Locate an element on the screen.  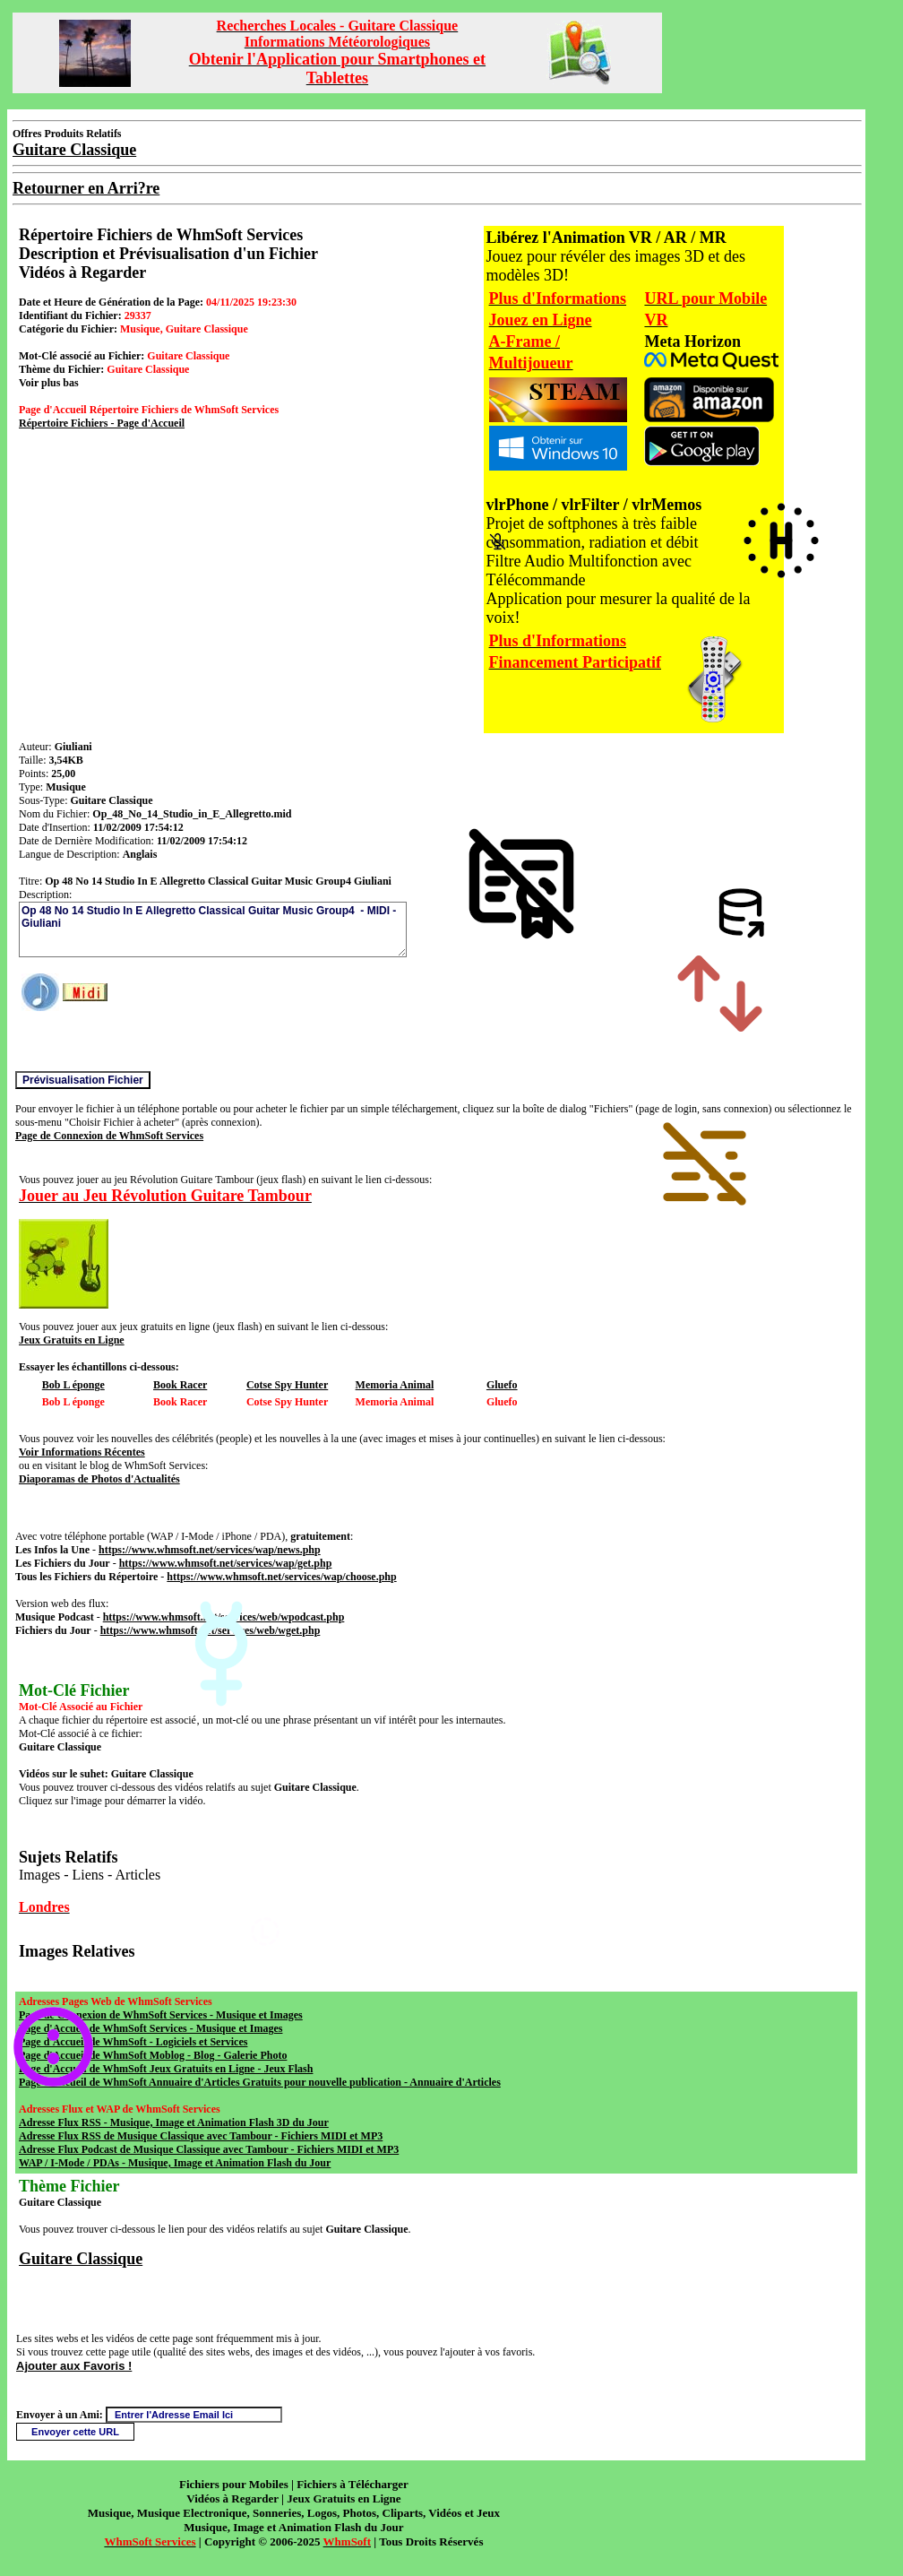
switch the order of items vertically is located at coordinates (719, 993).